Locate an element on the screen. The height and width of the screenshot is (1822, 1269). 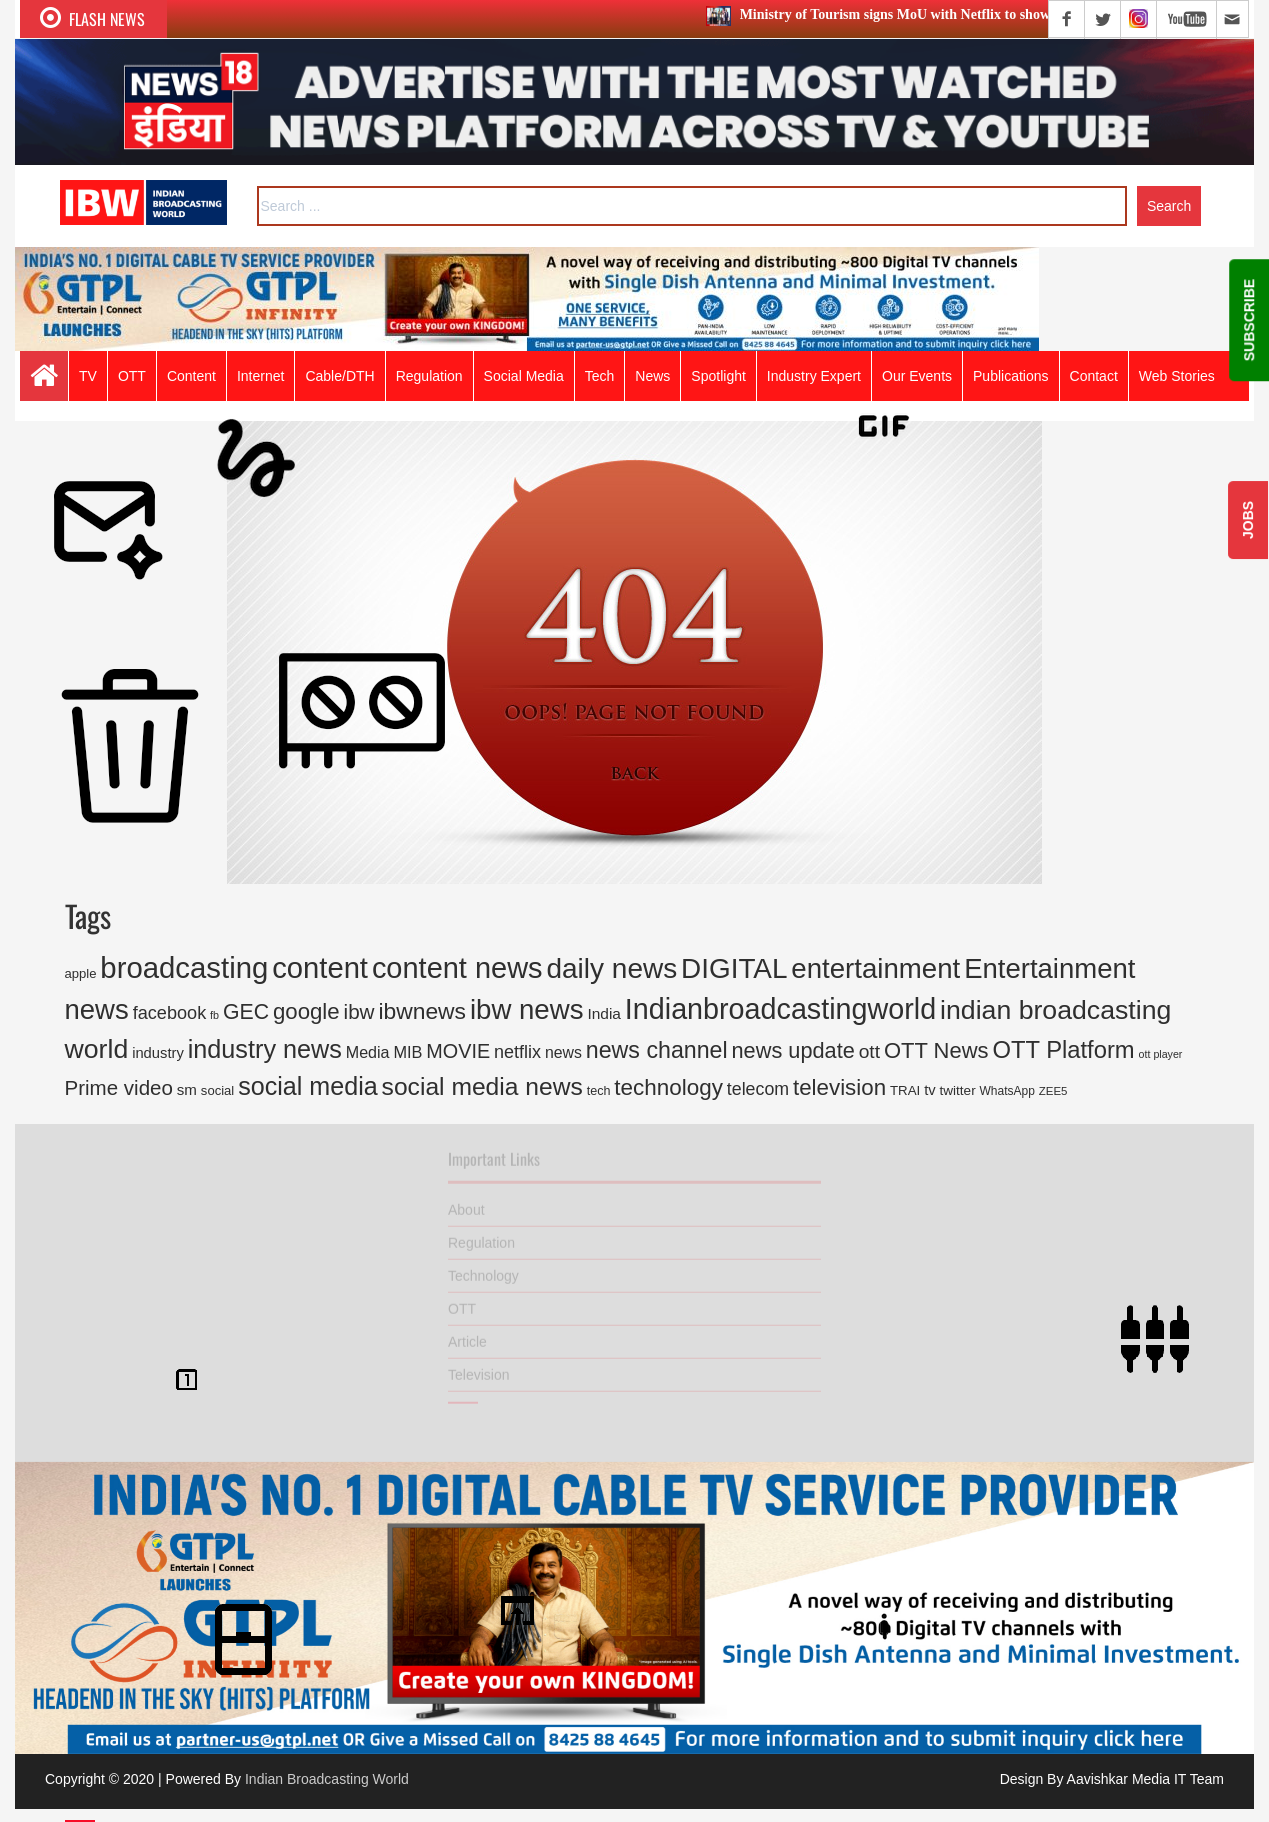
indicates pregnancy-related content or features is located at coordinates (885, 1626).